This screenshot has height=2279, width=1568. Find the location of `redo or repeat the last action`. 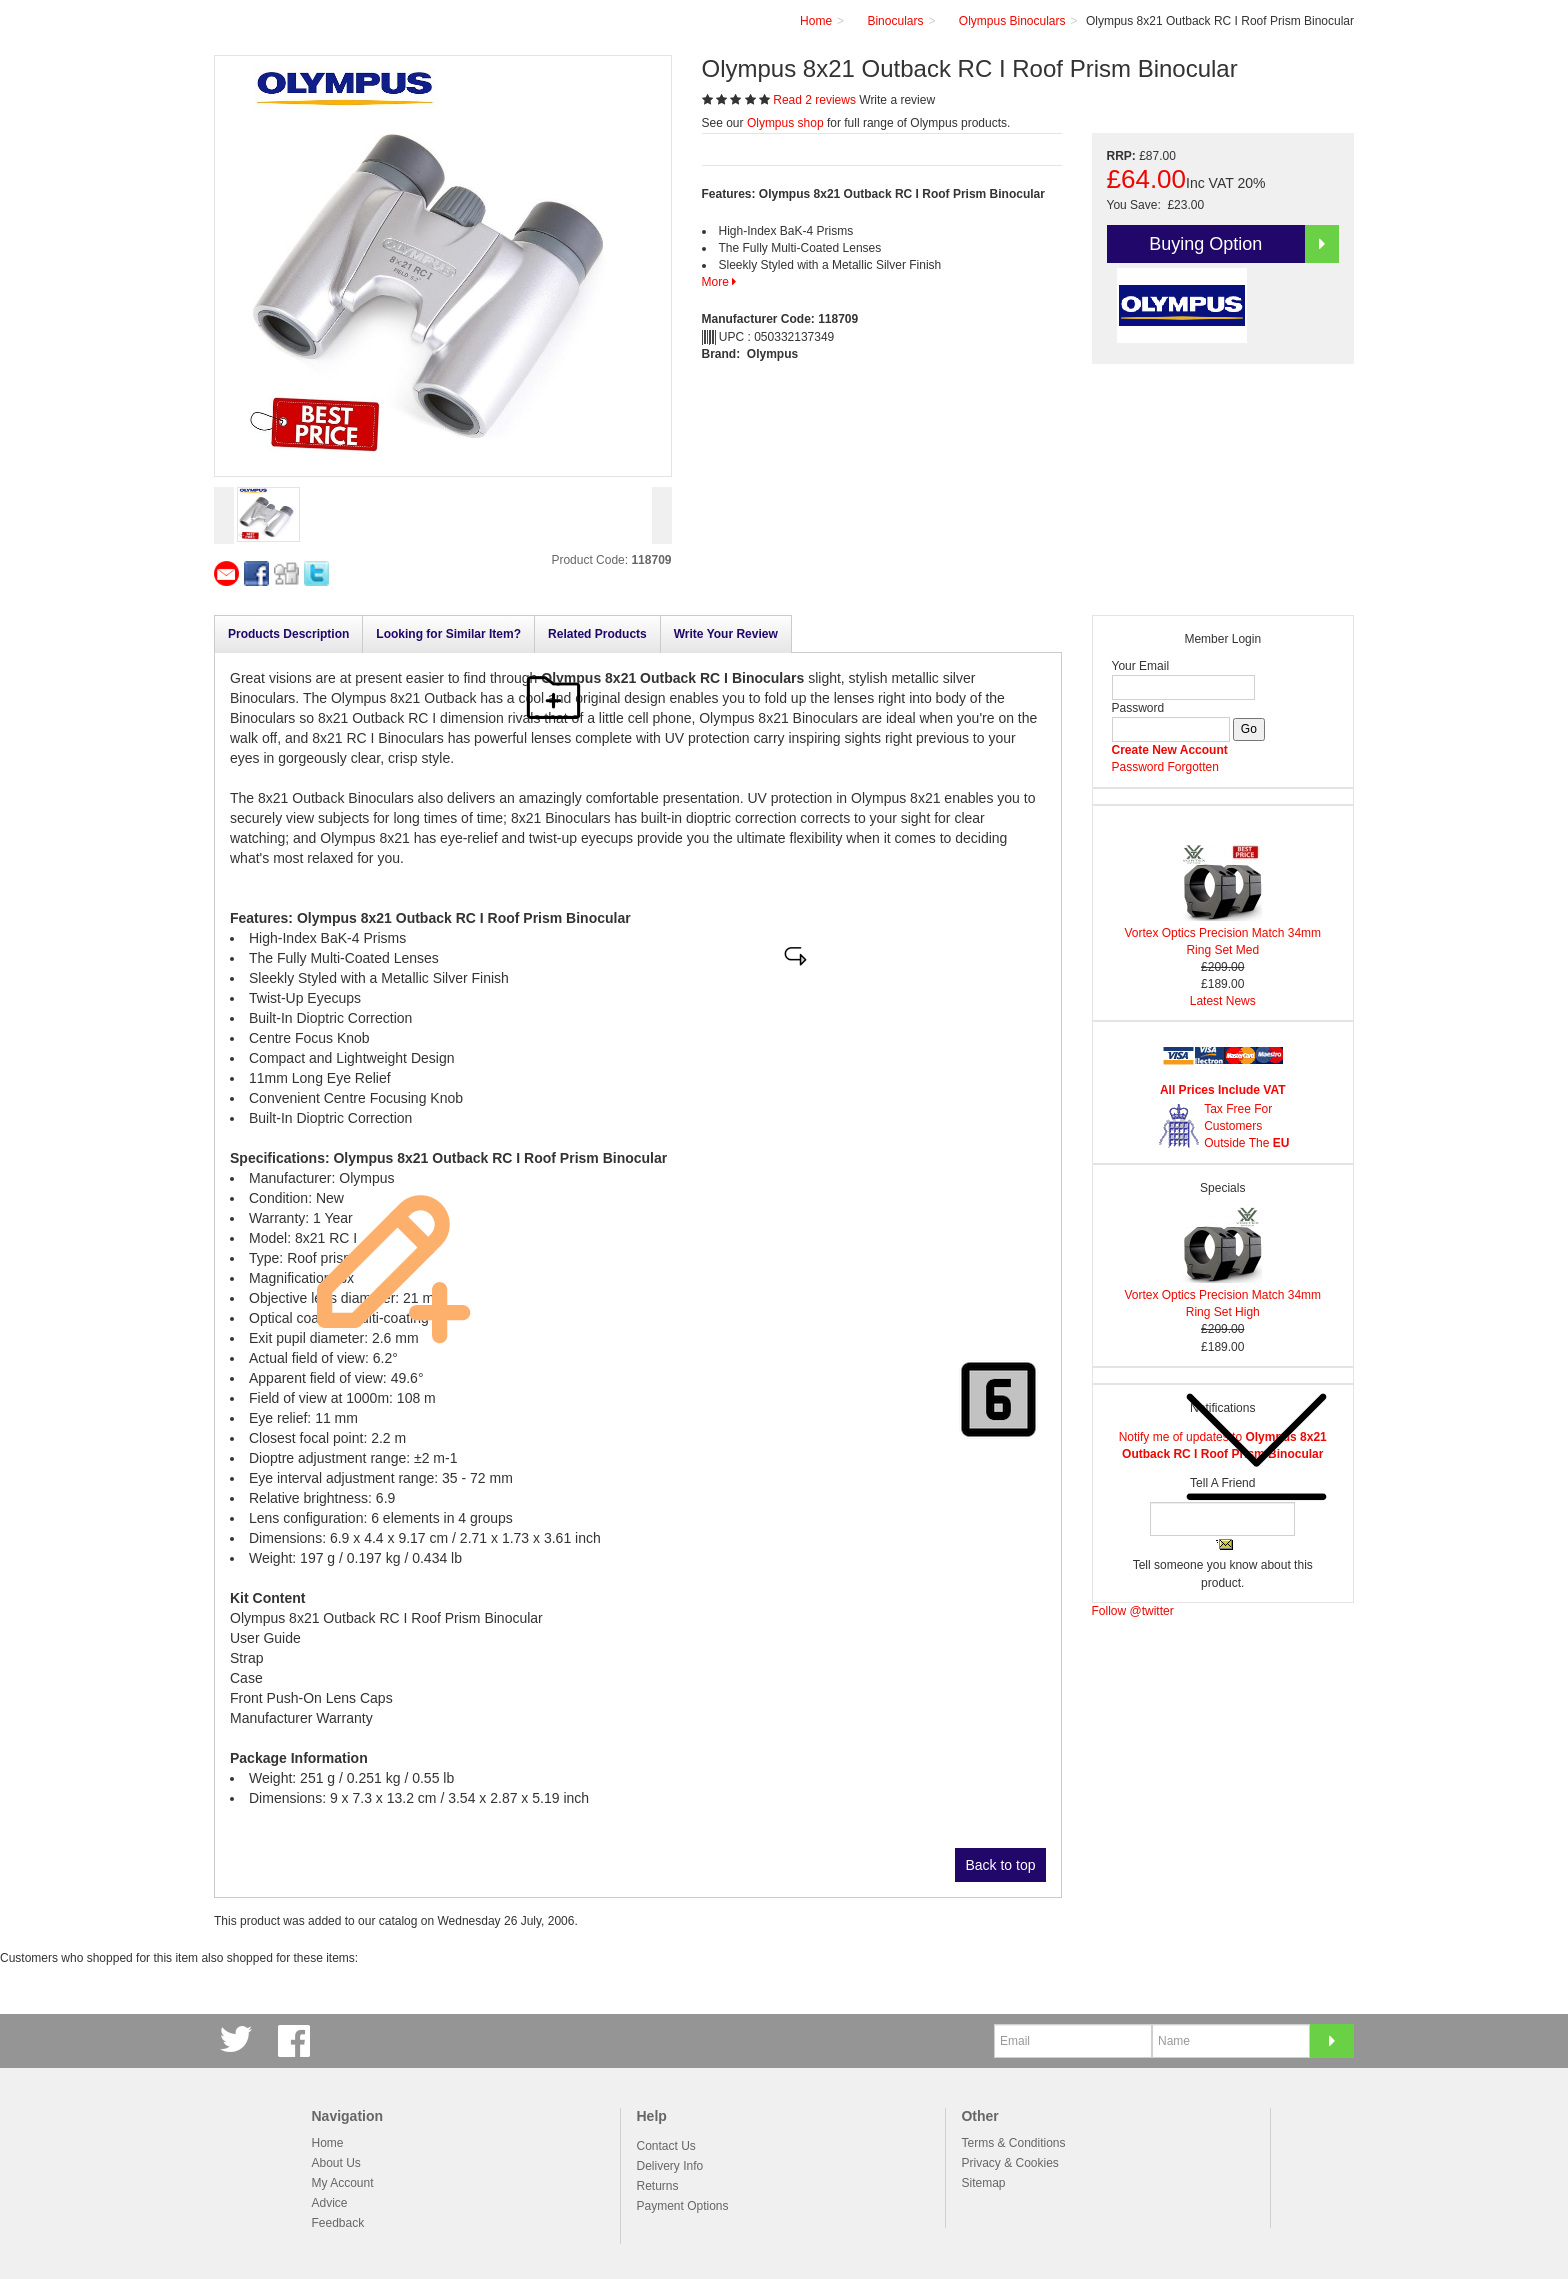

redo or repeat the last action is located at coordinates (795, 955).